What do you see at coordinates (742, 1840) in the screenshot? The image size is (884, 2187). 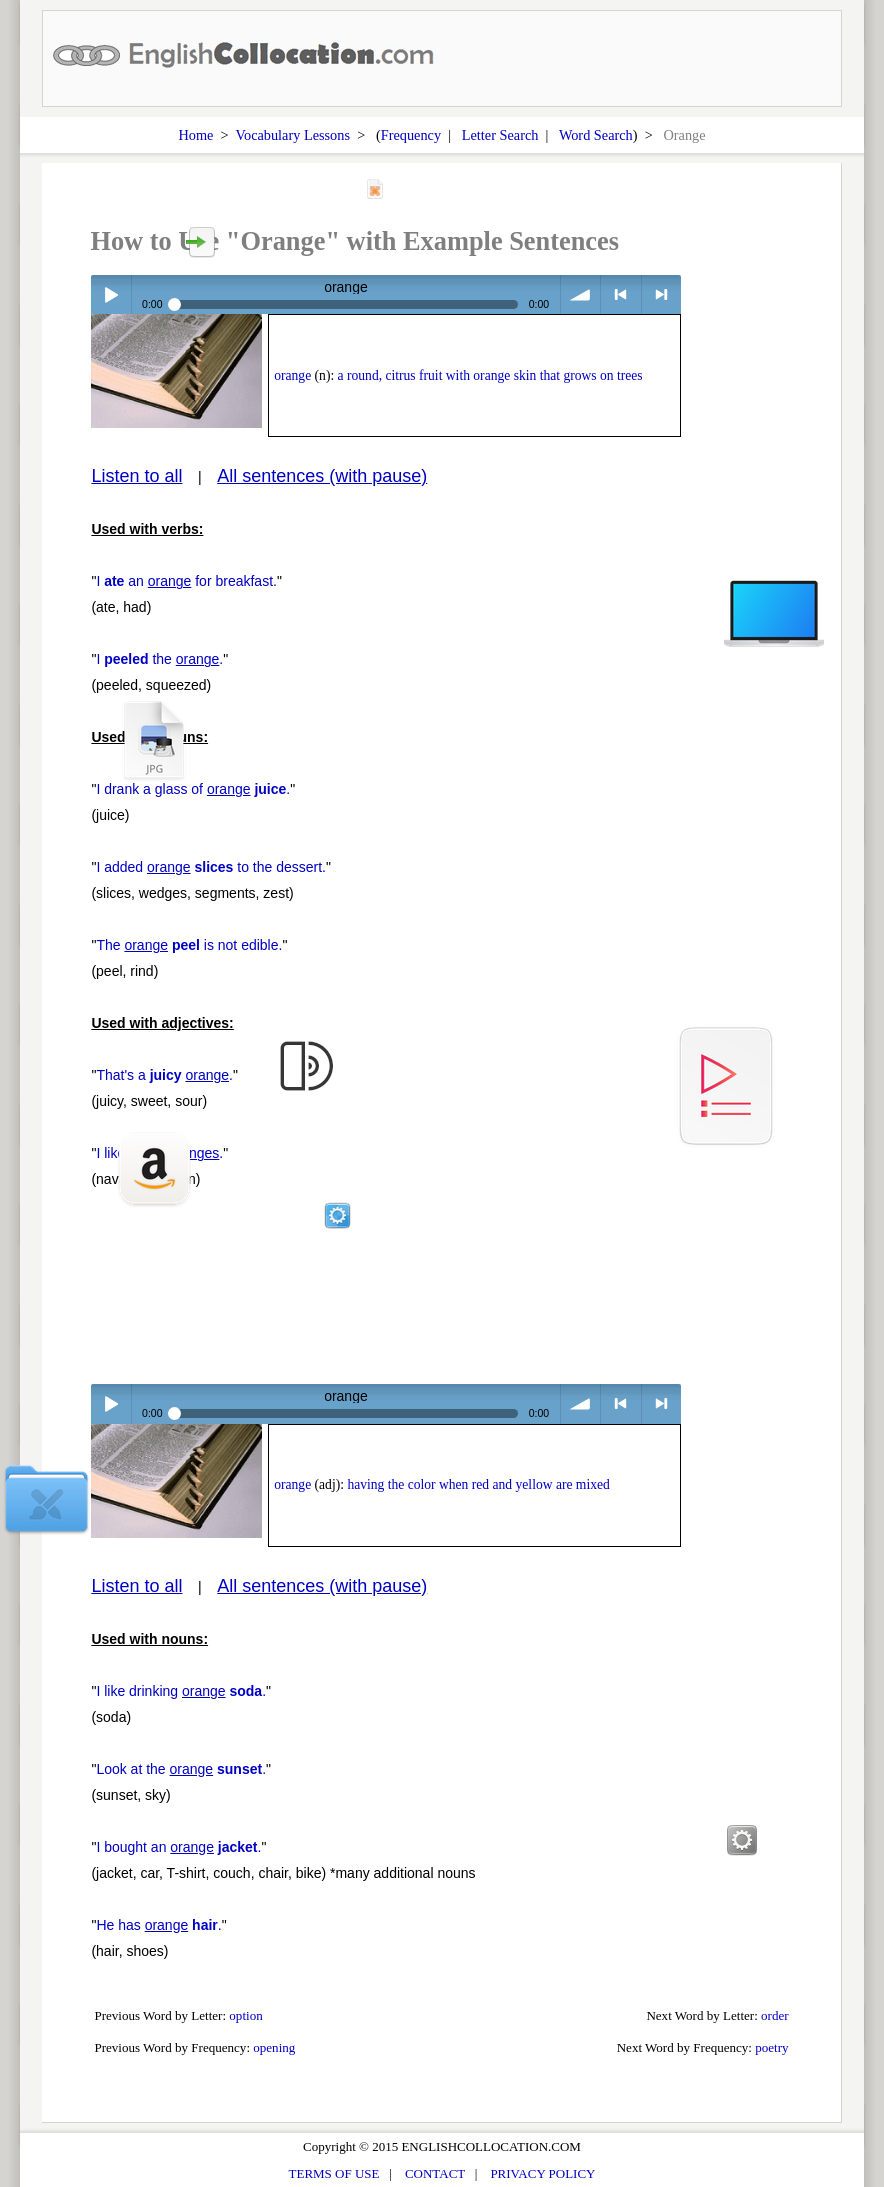 I see `executable application file` at bounding box center [742, 1840].